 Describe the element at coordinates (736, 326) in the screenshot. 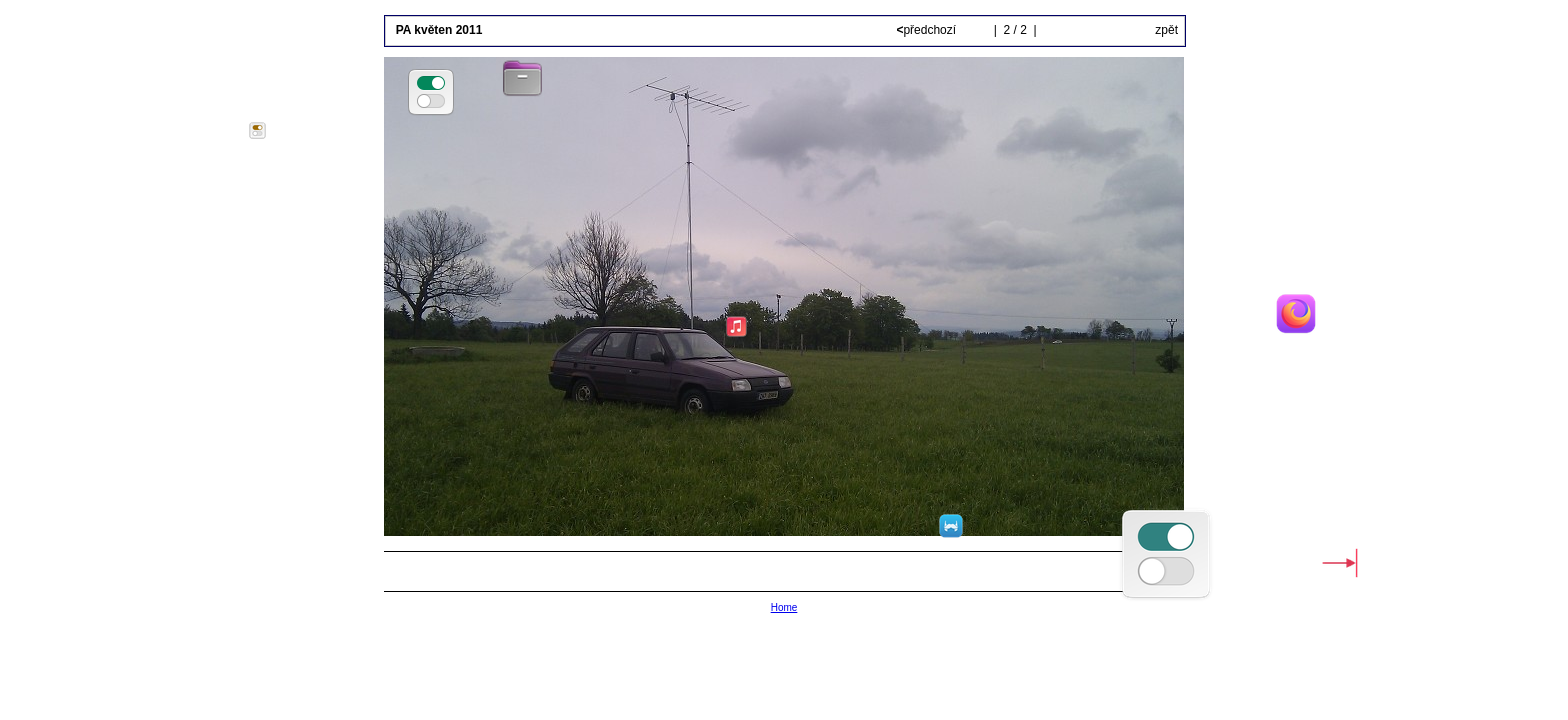

I see `open the music app` at that location.